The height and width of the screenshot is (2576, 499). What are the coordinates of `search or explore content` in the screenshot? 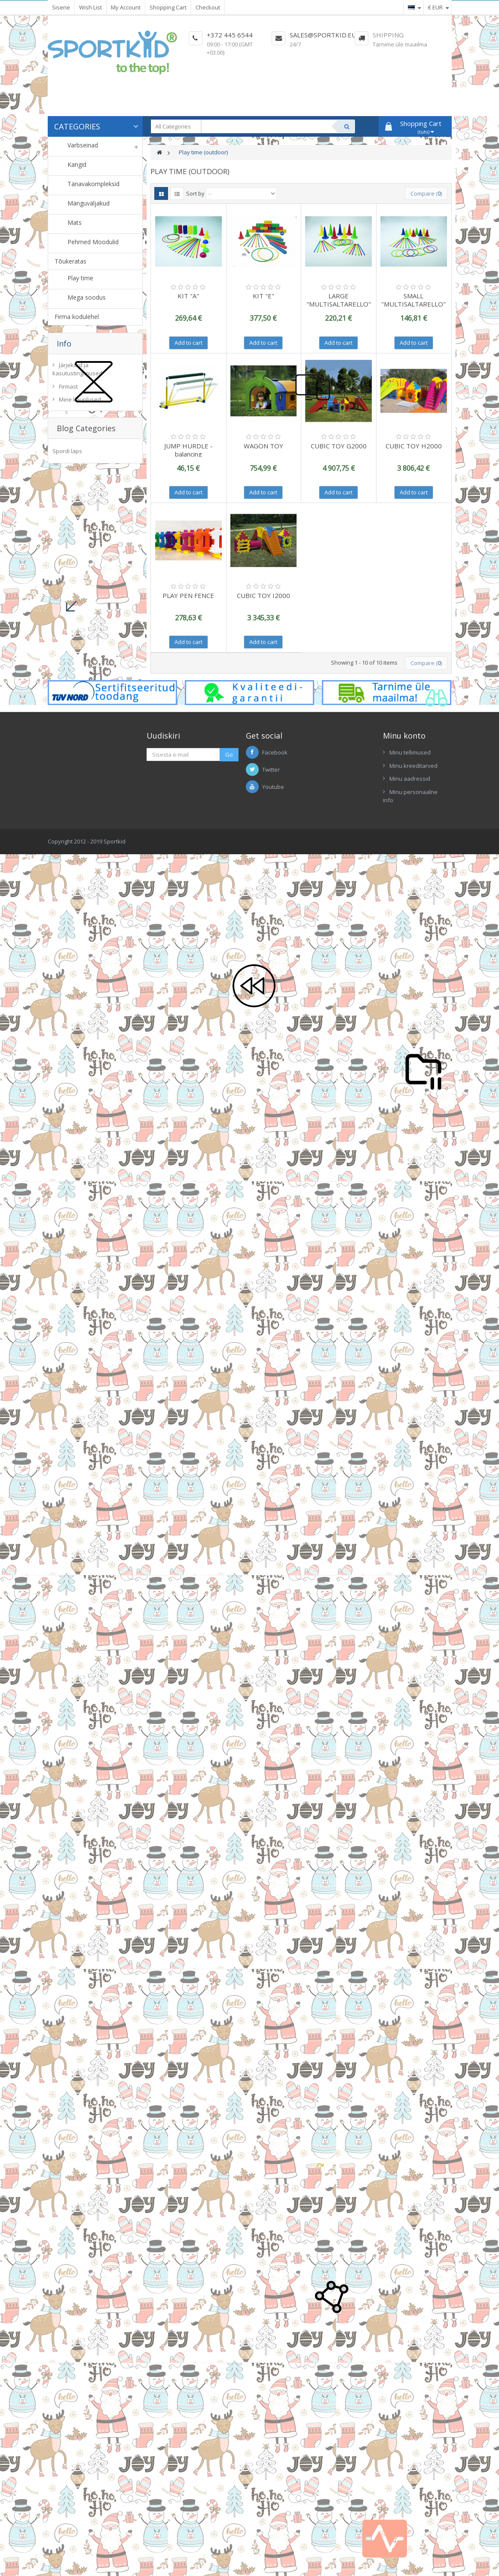 It's located at (436, 698).